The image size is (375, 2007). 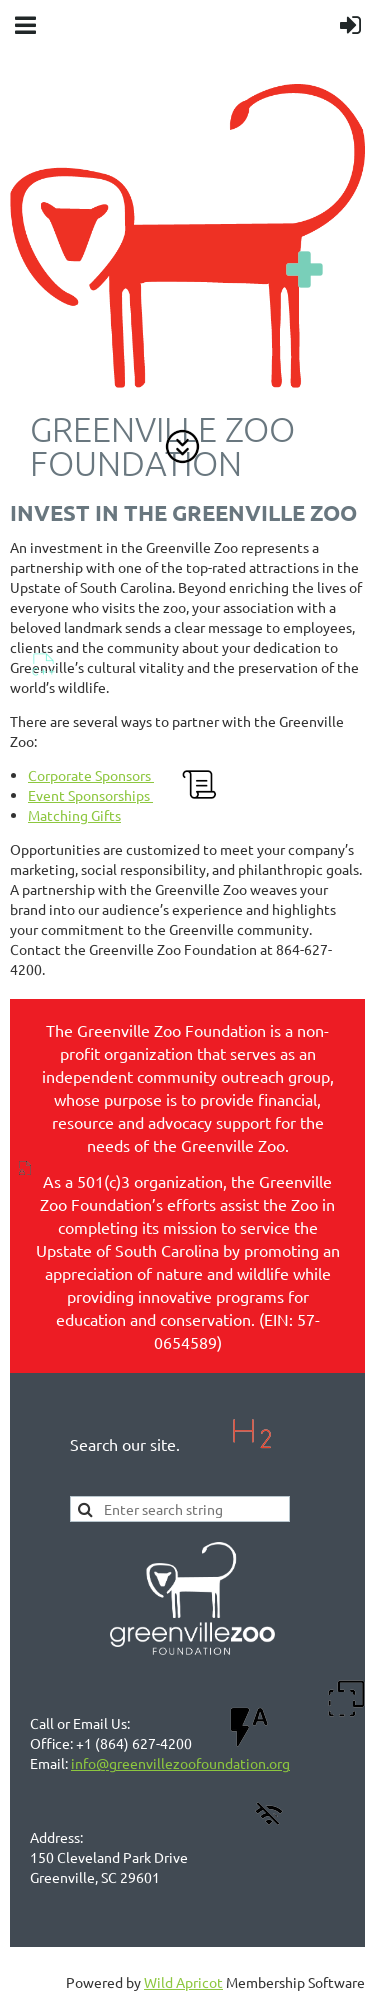 I want to click on indicates wifi is disabled or disconnected, so click(x=269, y=1815).